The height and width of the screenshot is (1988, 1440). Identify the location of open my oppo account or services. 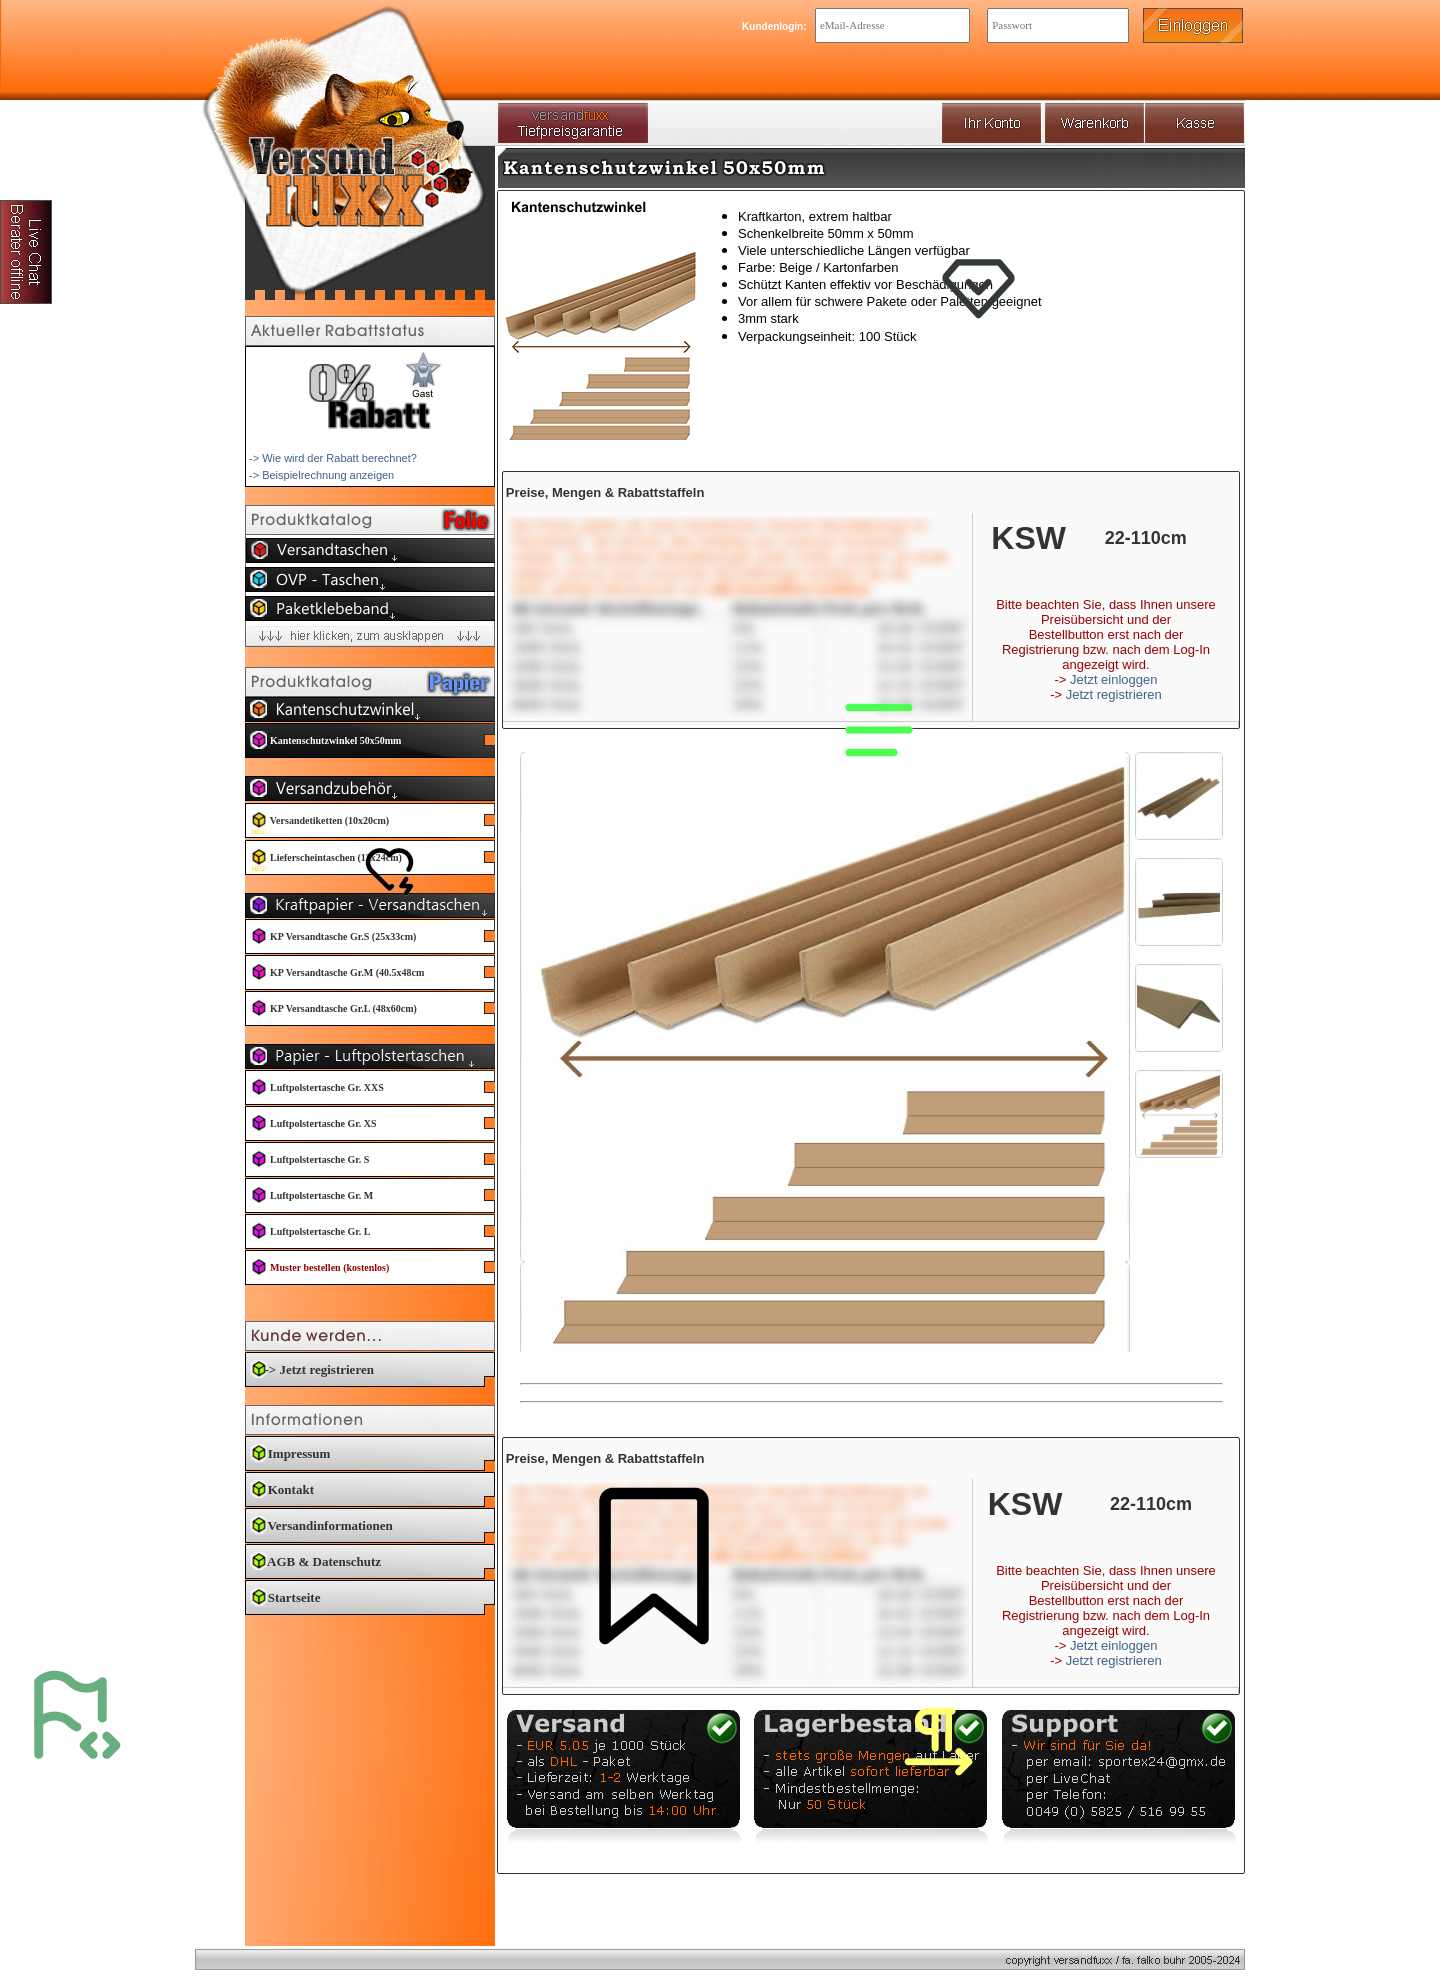
(978, 285).